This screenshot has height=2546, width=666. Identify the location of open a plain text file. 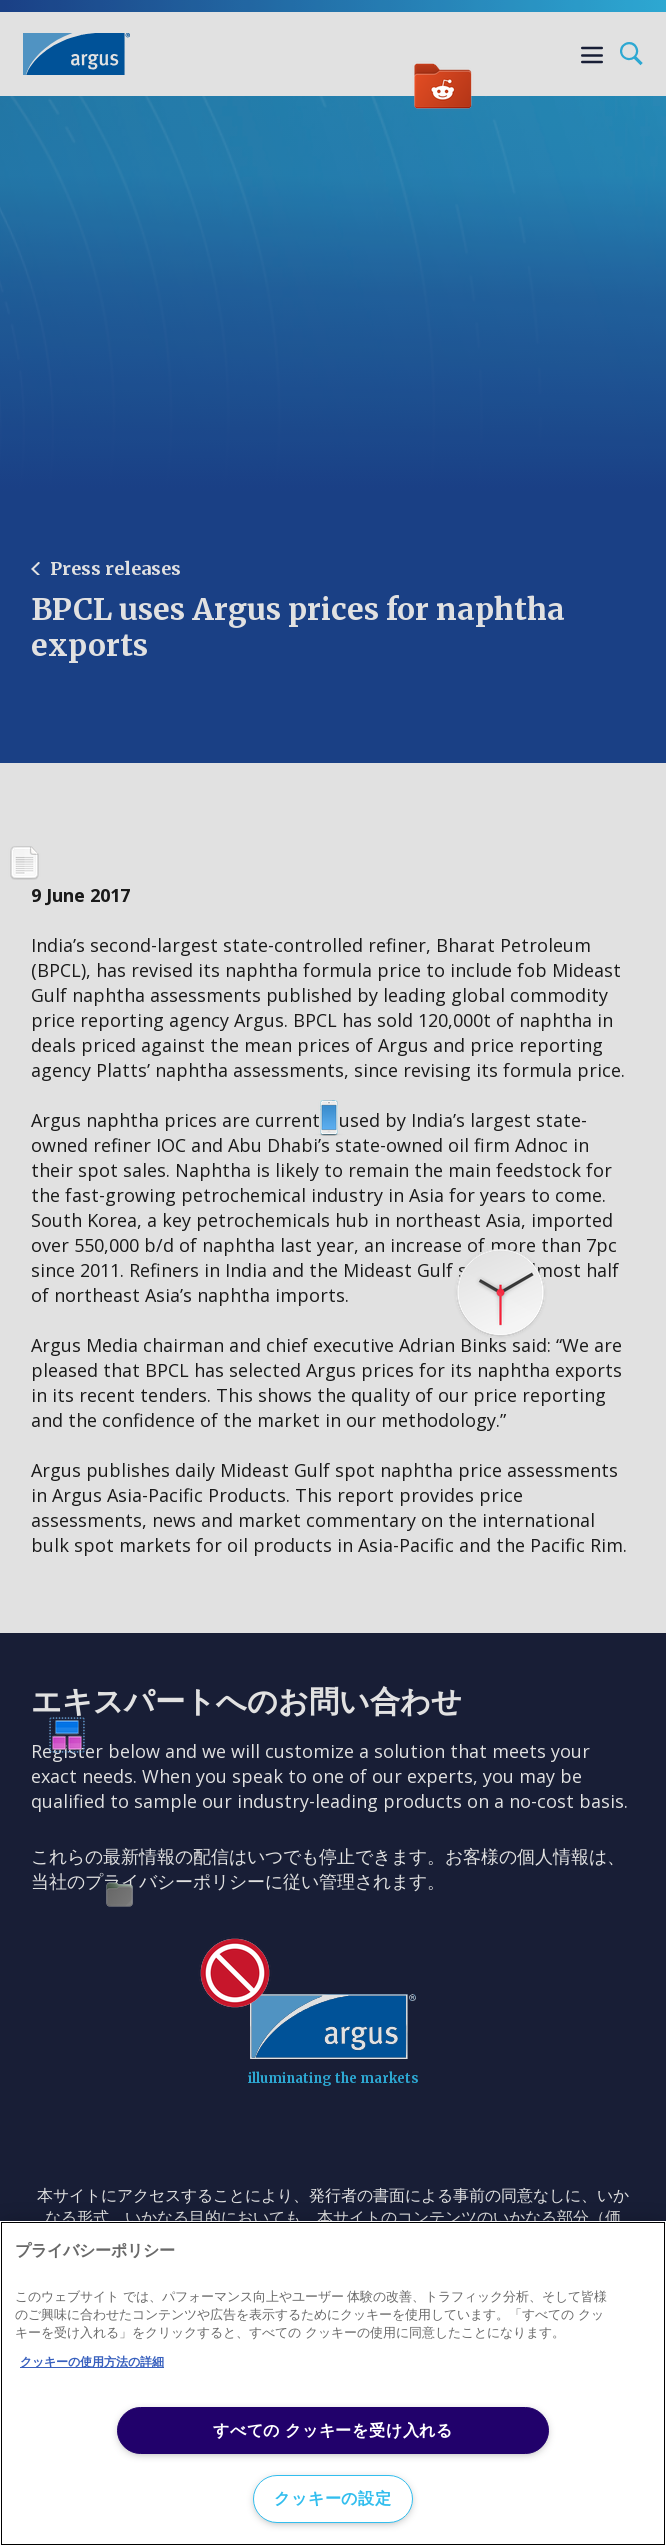
(24, 862).